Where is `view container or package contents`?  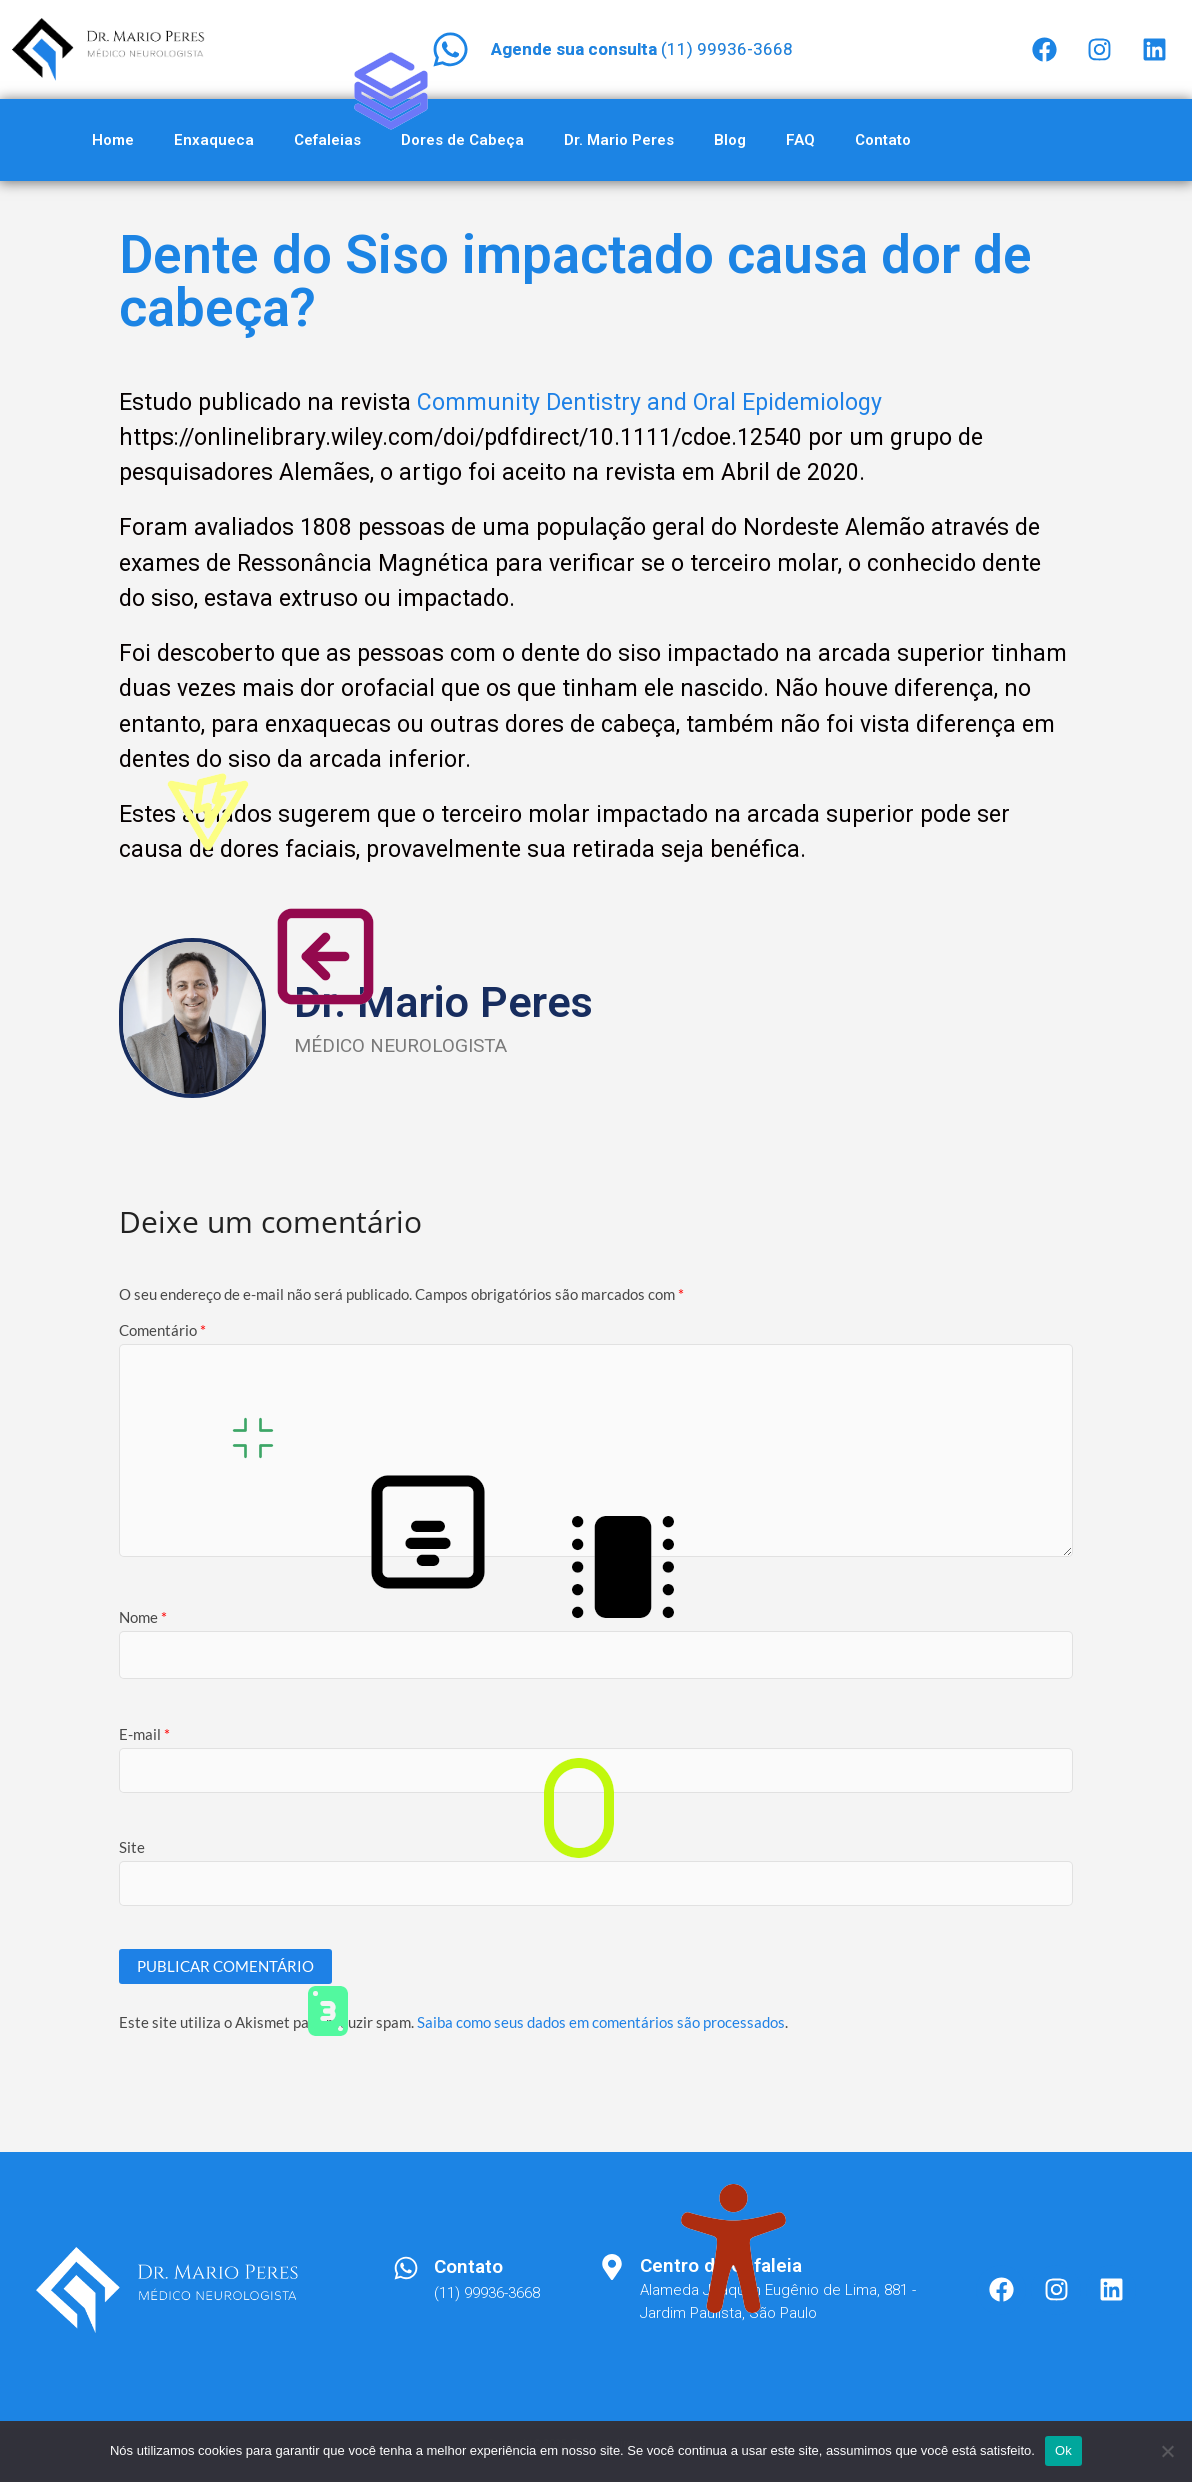 view container or package contents is located at coordinates (623, 1567).